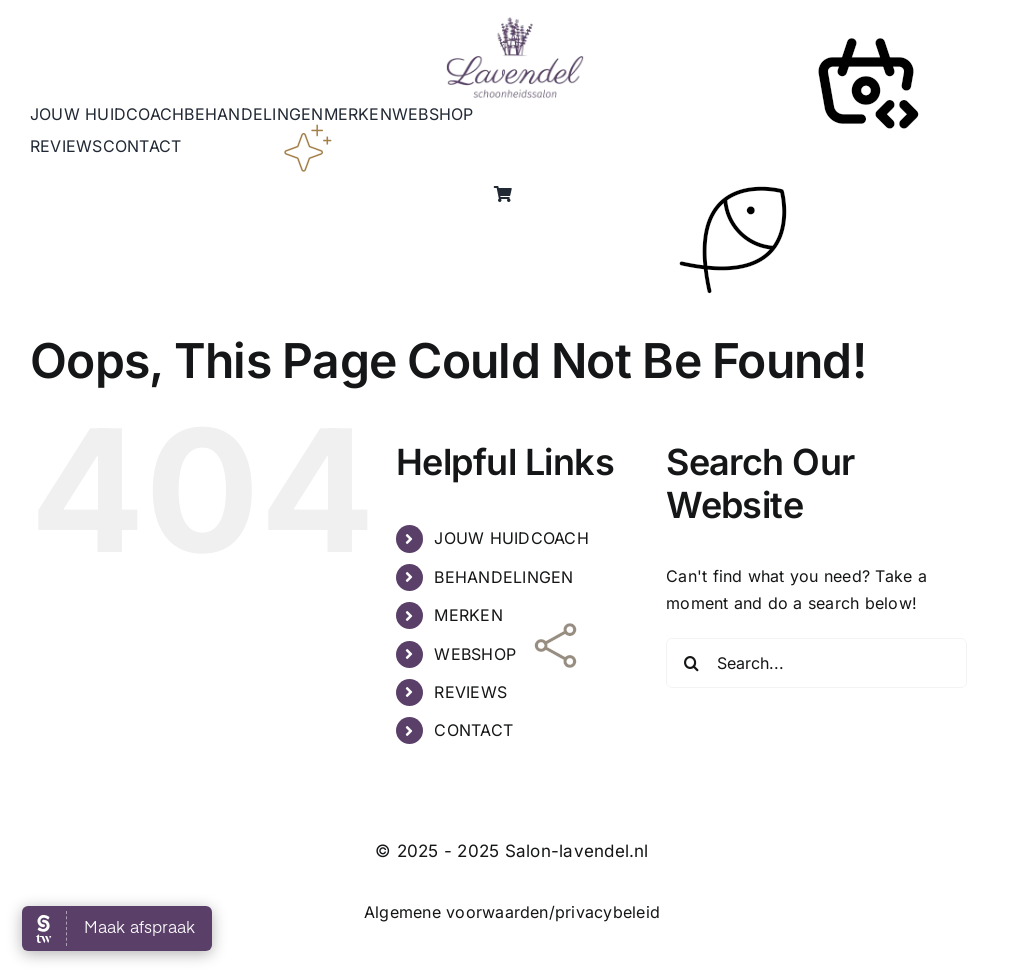 This screenshot has width=1024, height=973. Describe the element at coordinates (555, 645) in the screenshot. I see `share content with others` at that location.